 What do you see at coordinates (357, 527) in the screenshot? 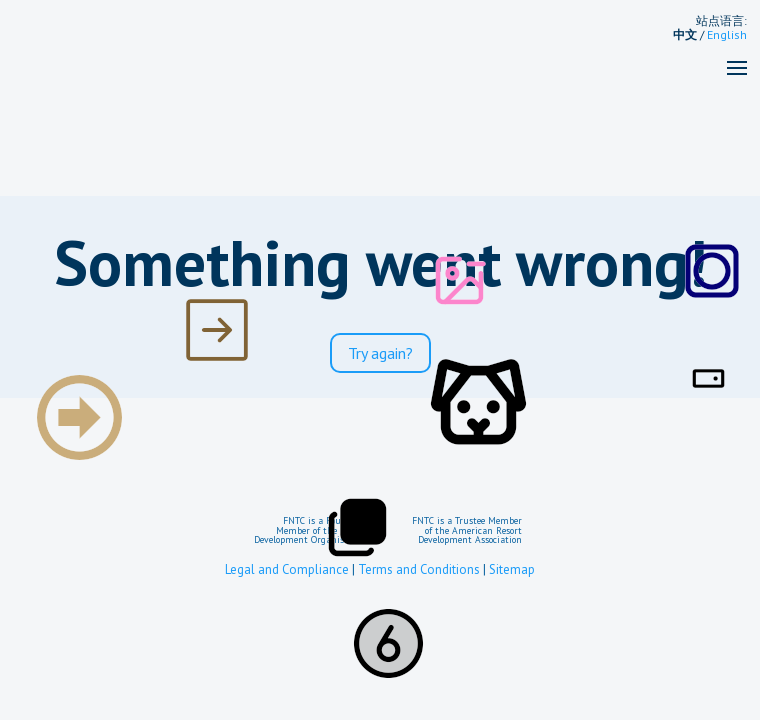
I see `view multiple items or collections` at bounding box center [357, 527].